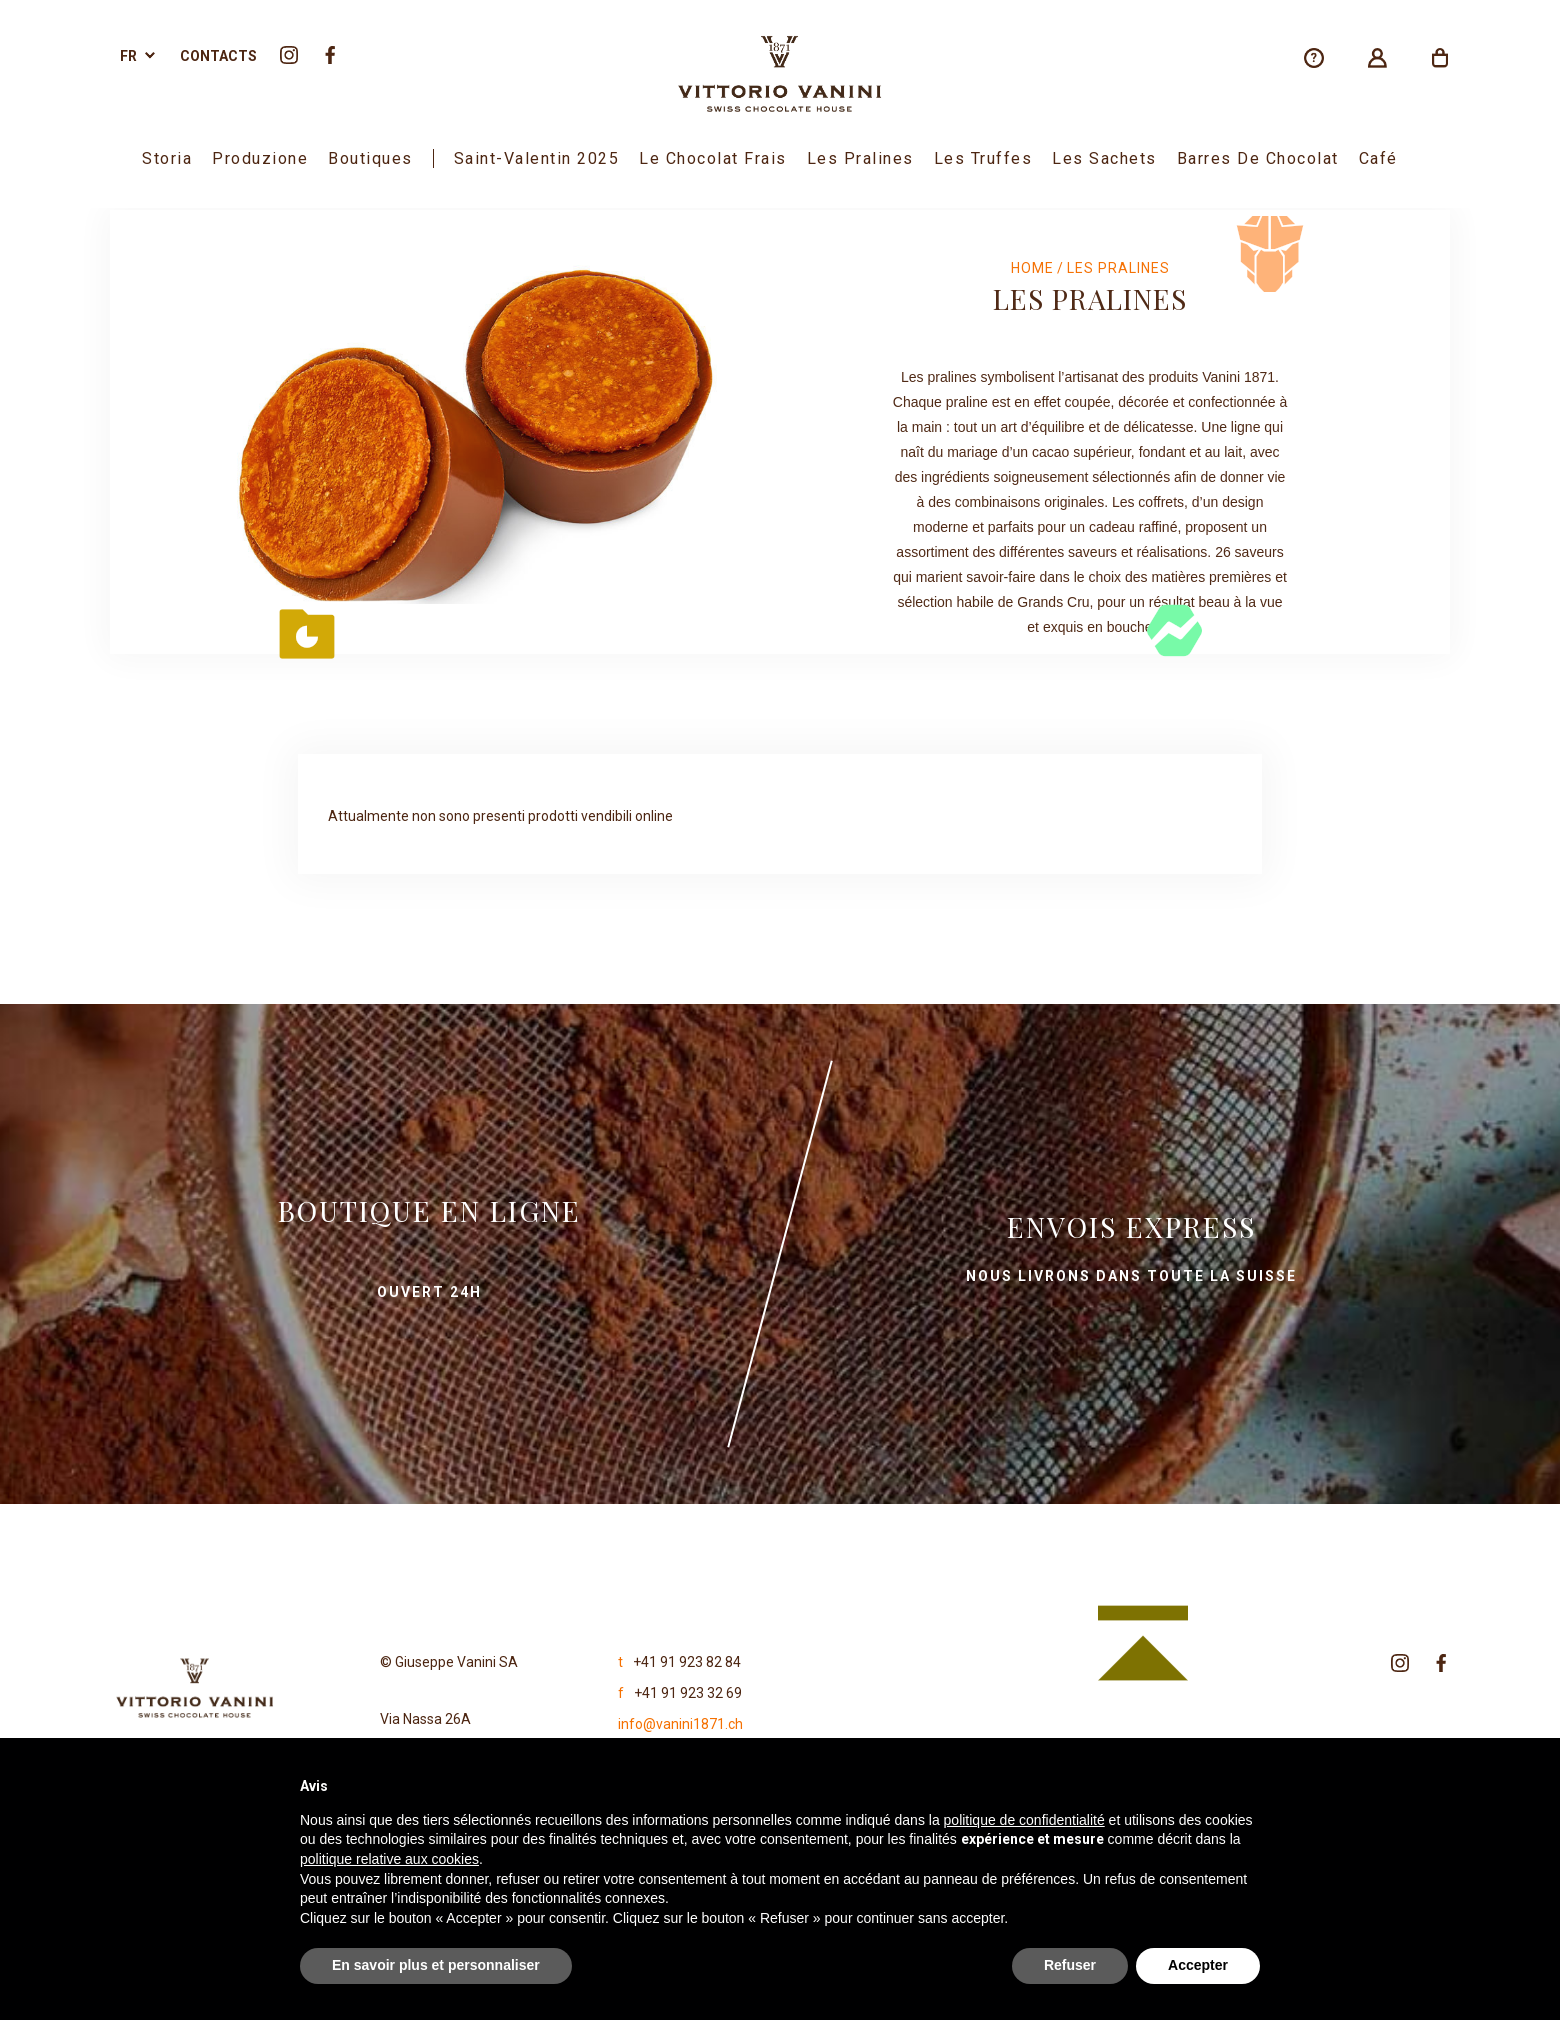 The image size is (1560, 2020). I want to click on open folder containing charts or analytics, so click(307, 634).